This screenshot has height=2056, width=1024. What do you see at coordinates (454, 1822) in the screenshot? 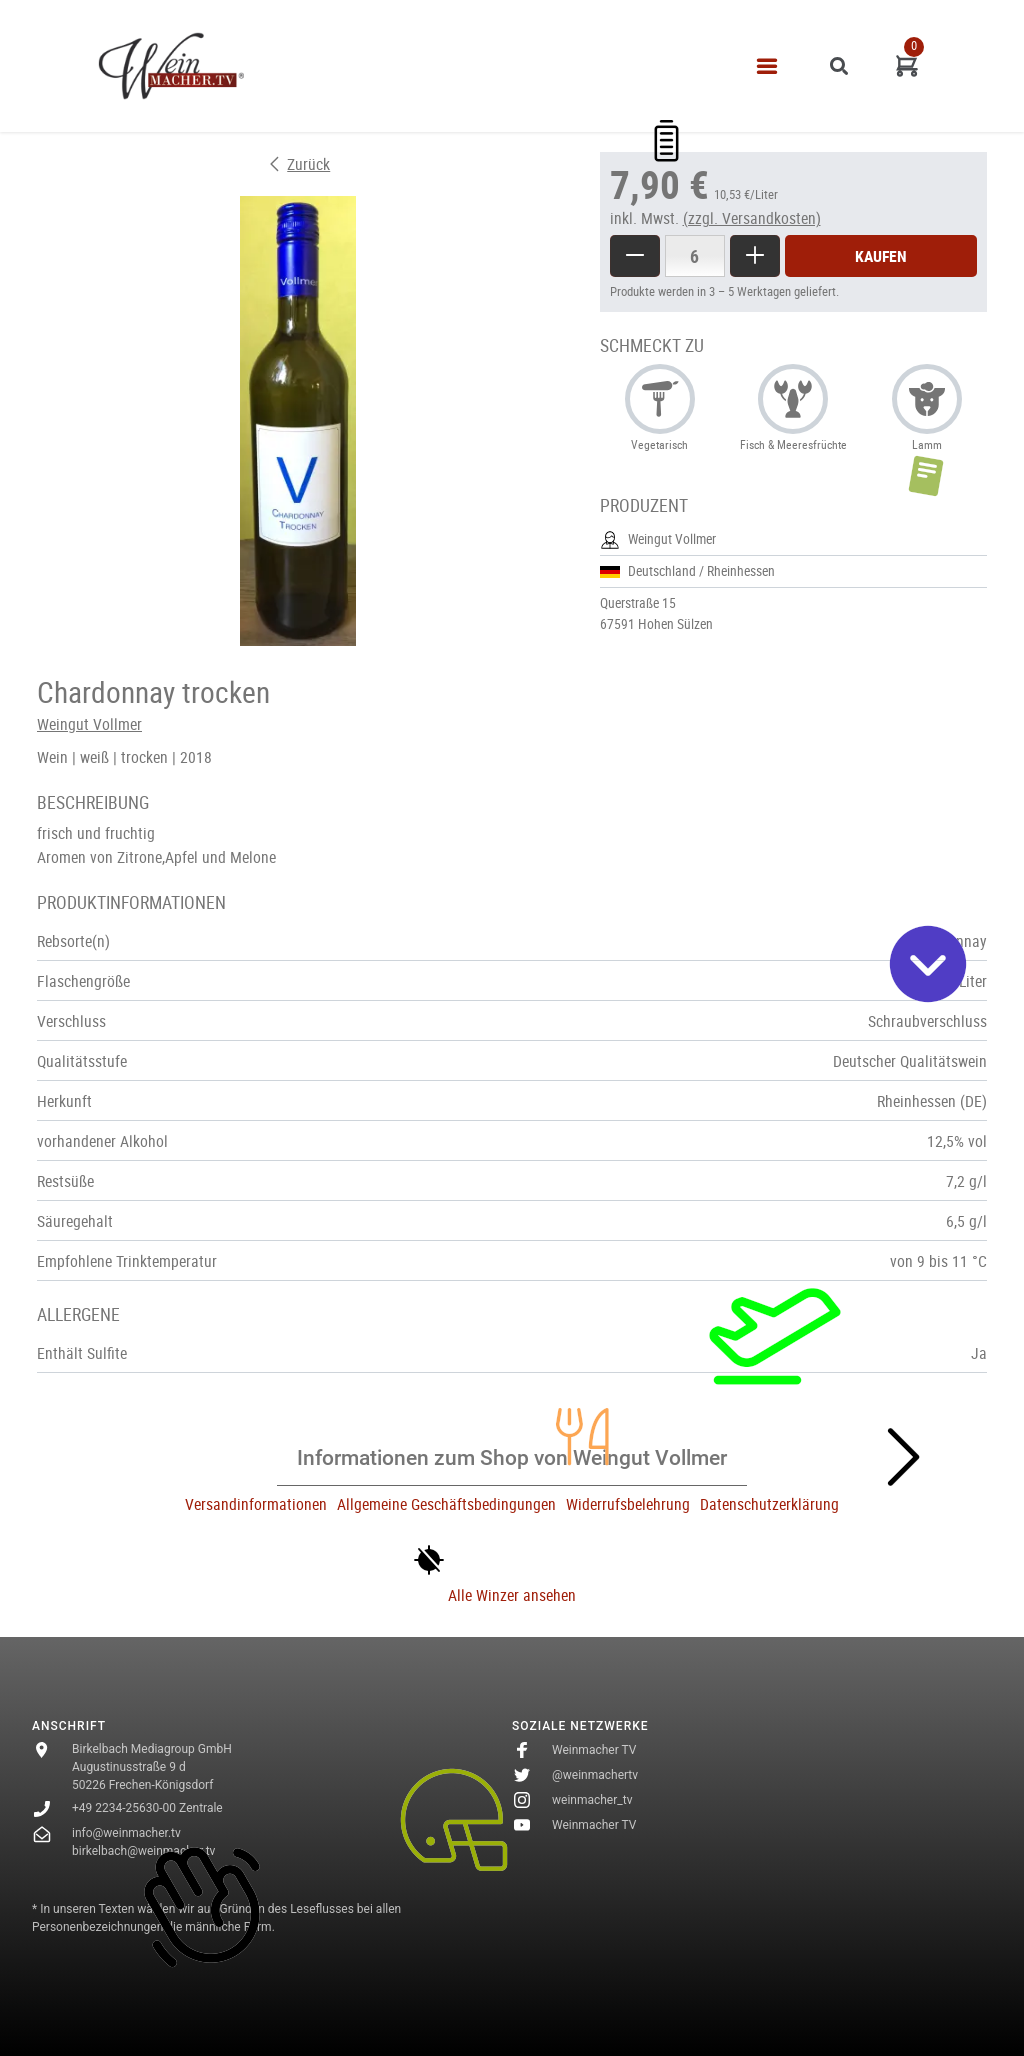
I see `access football or sports content` at bounding box center [454, 1822].